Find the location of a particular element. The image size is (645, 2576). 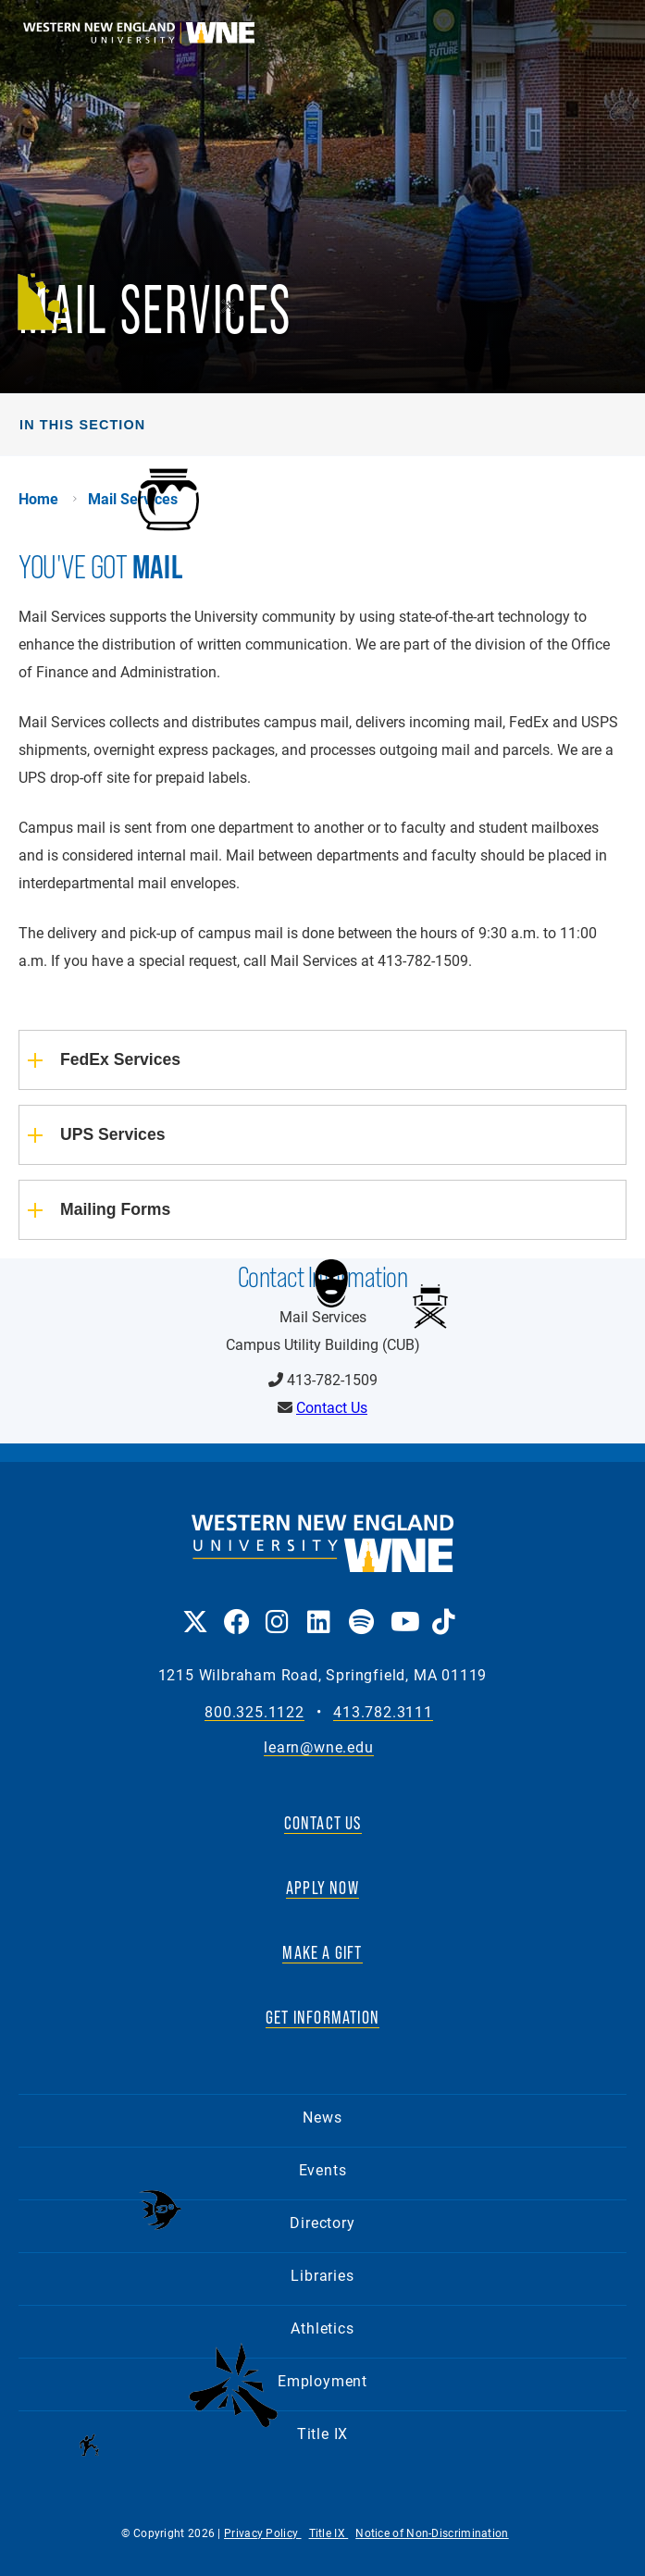

select balaclava or ski mask headgear is located at coordinates (331, 1283).